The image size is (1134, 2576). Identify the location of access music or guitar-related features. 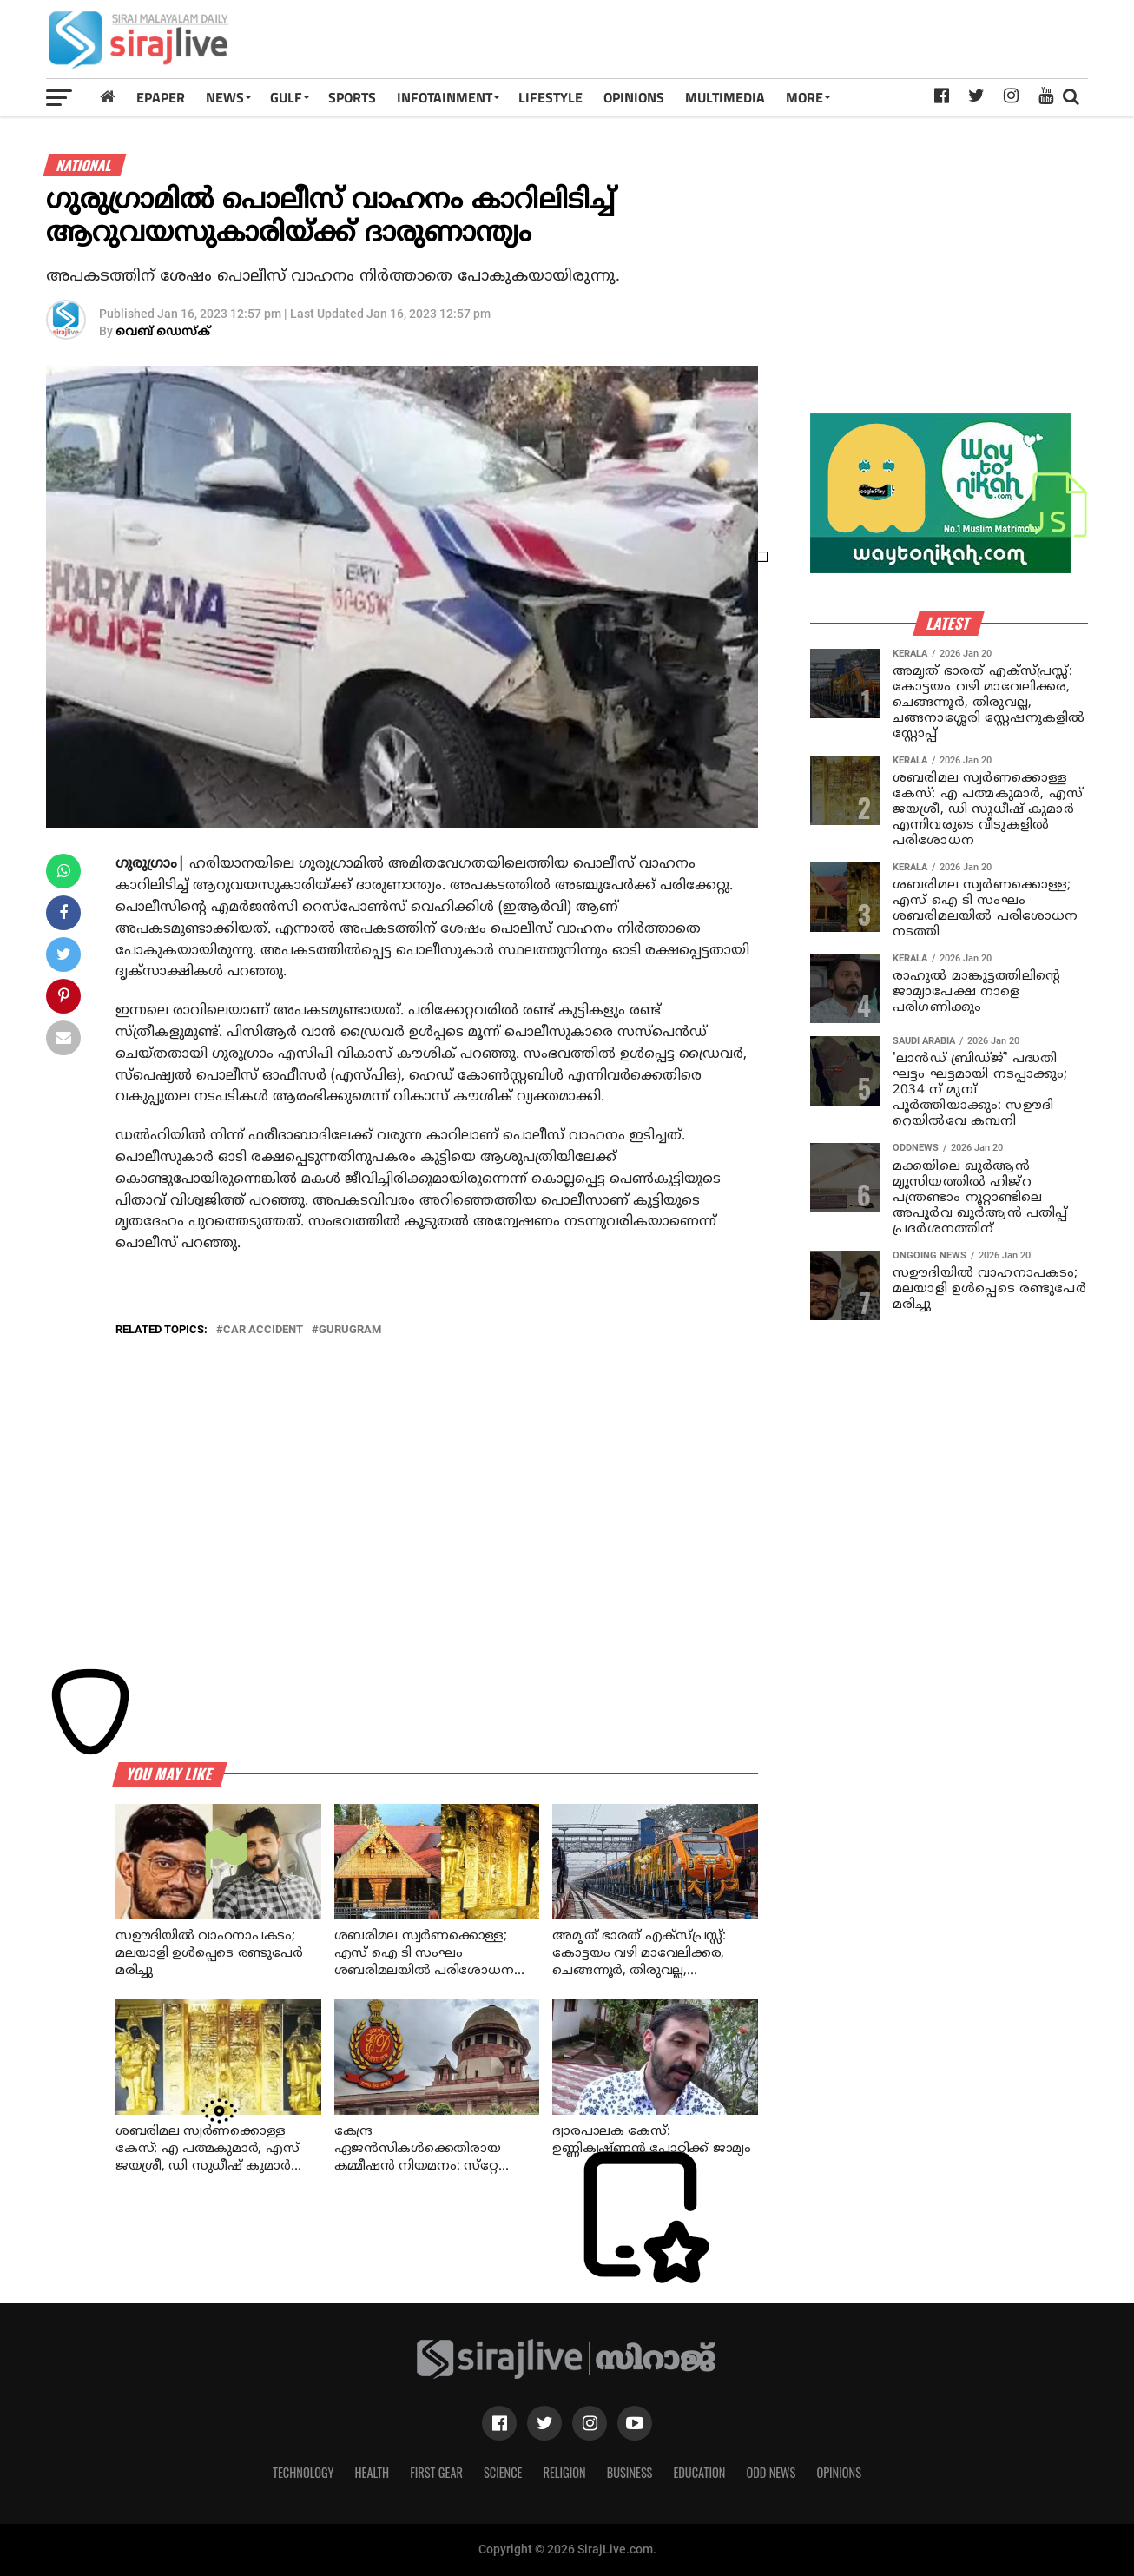
(90, 1712).